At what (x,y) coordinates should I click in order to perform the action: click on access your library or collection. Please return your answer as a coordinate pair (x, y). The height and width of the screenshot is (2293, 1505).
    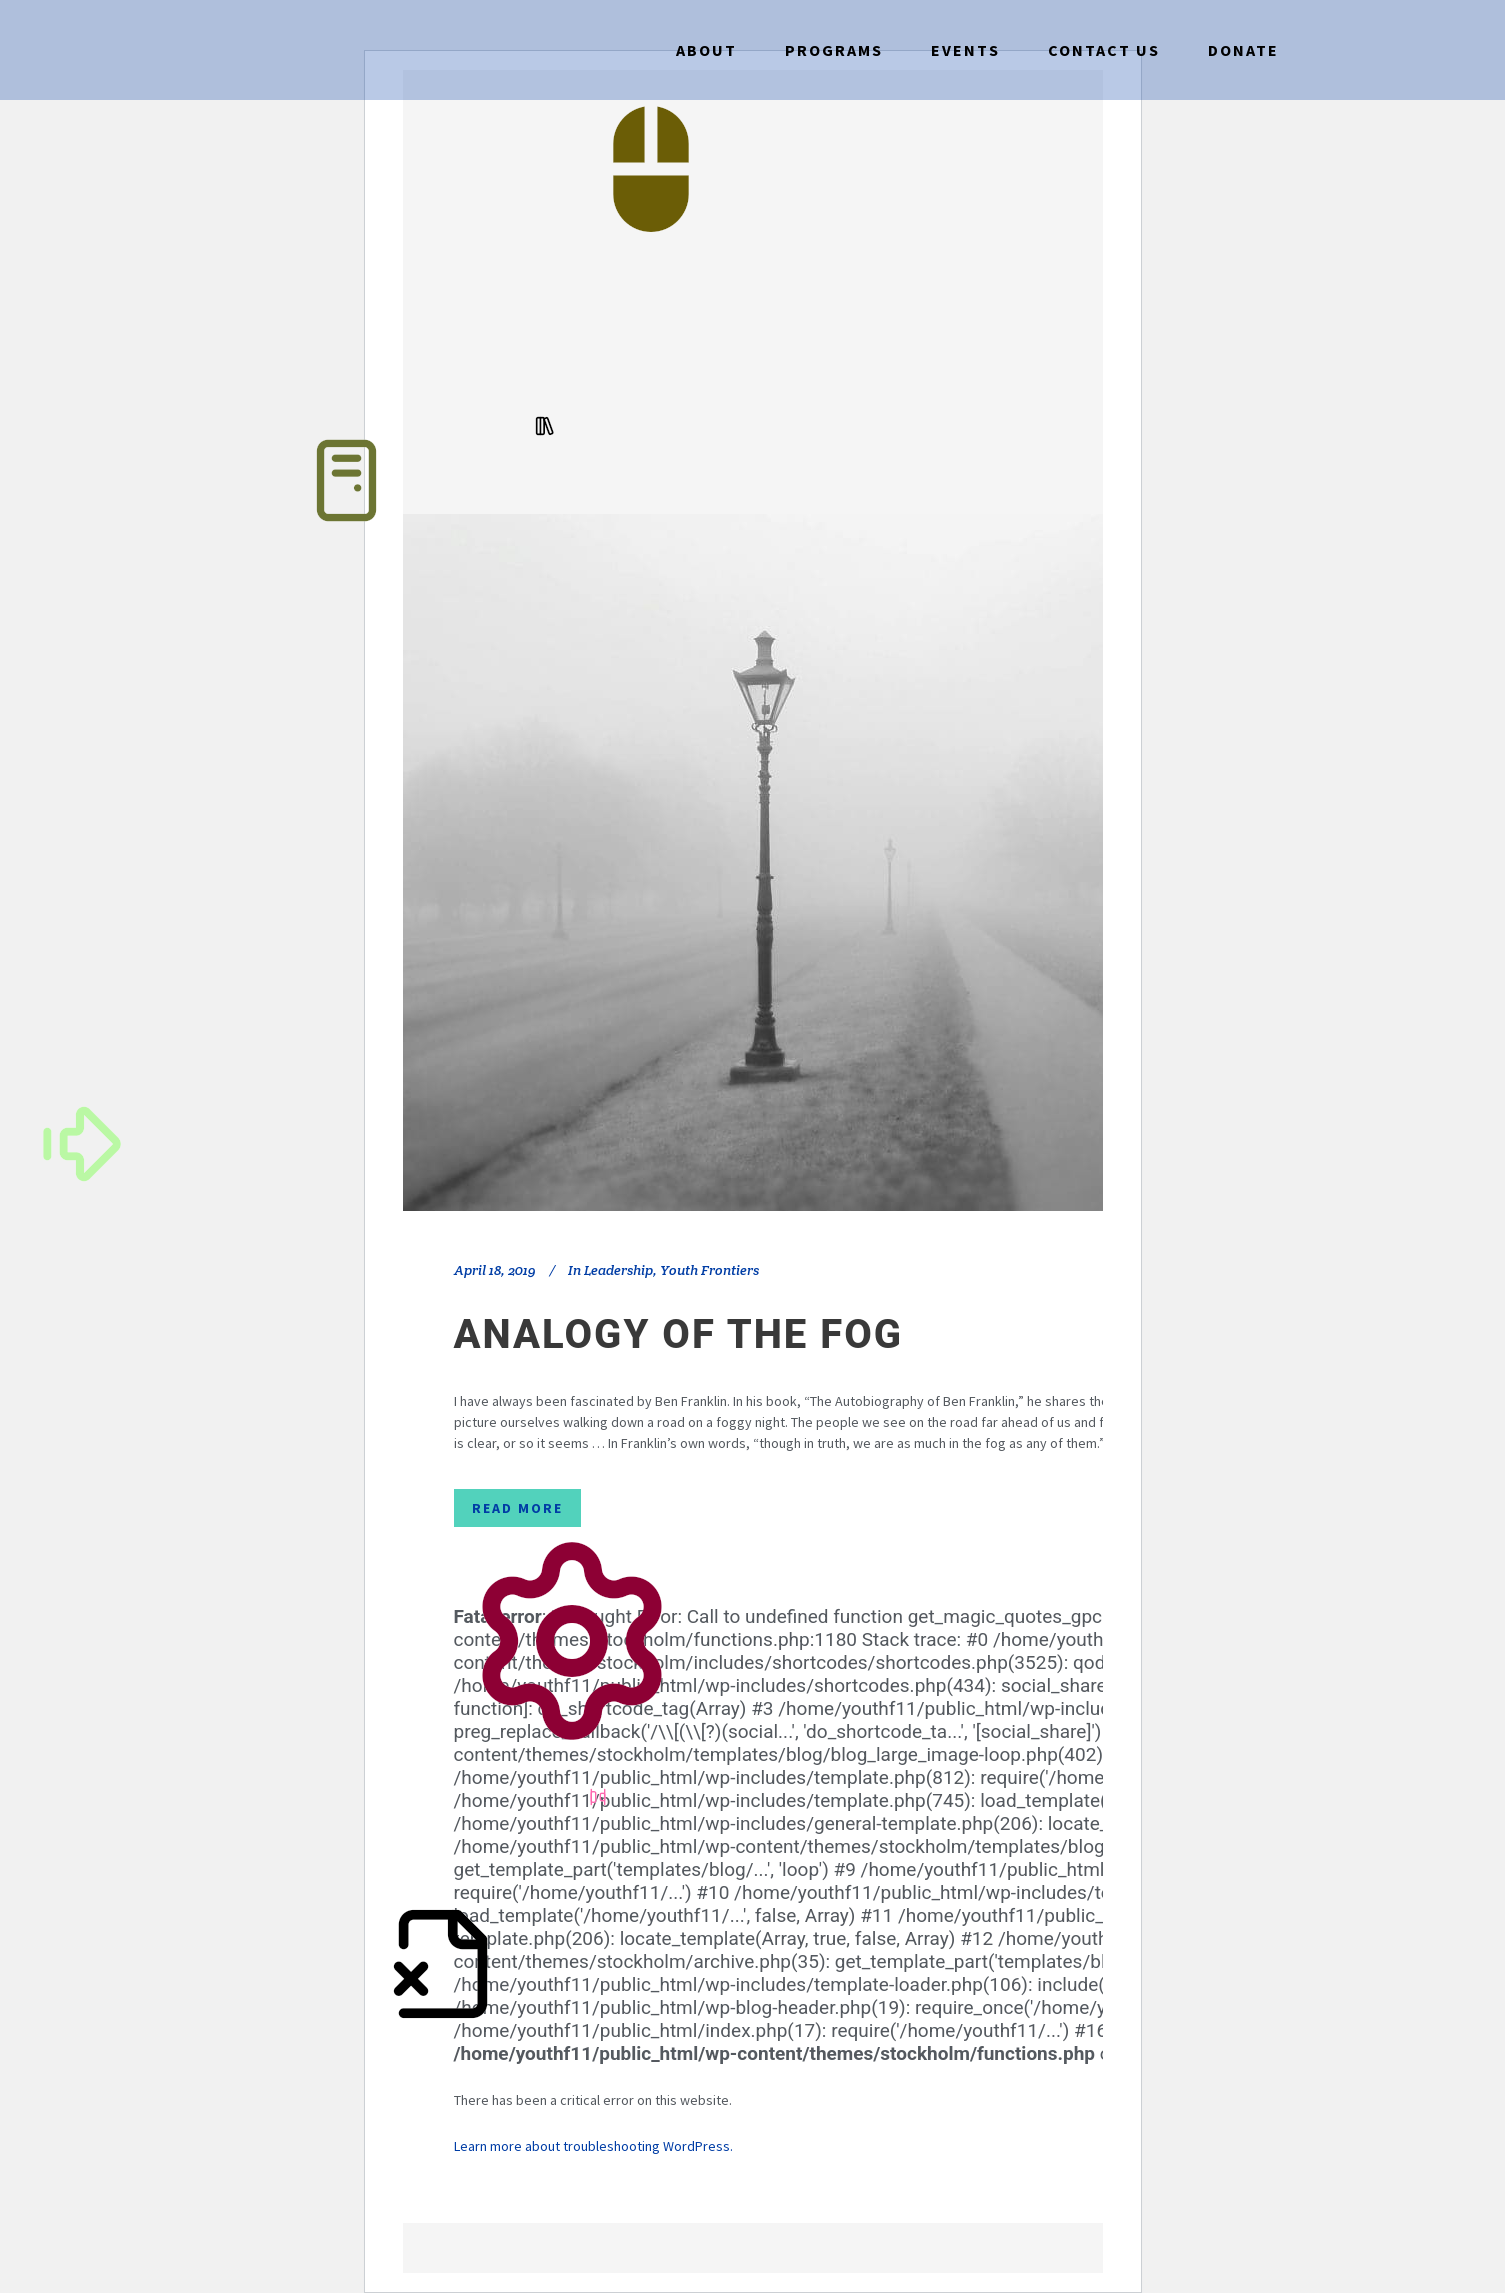
    Looking at the image, I should click on (545, 426).